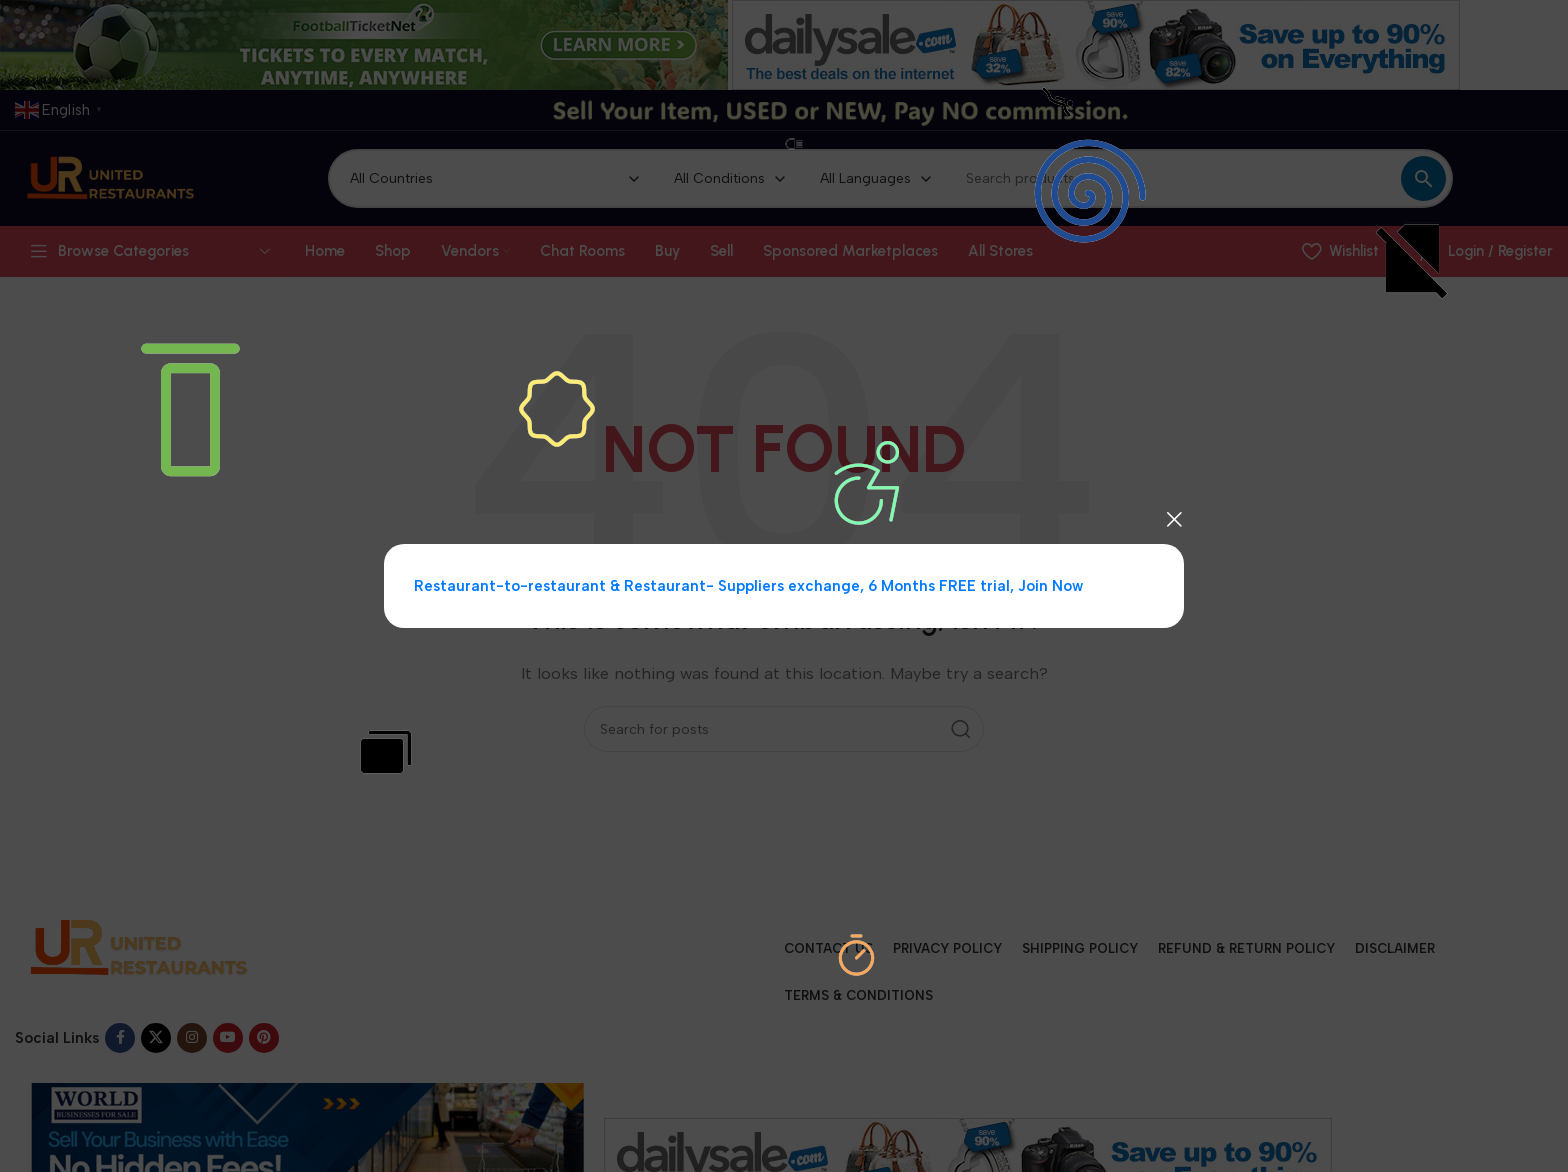  What do you see at coordinates (856, 956) in the screenshot?
I see `set a countdown timer` at bounding box center [856, 956].